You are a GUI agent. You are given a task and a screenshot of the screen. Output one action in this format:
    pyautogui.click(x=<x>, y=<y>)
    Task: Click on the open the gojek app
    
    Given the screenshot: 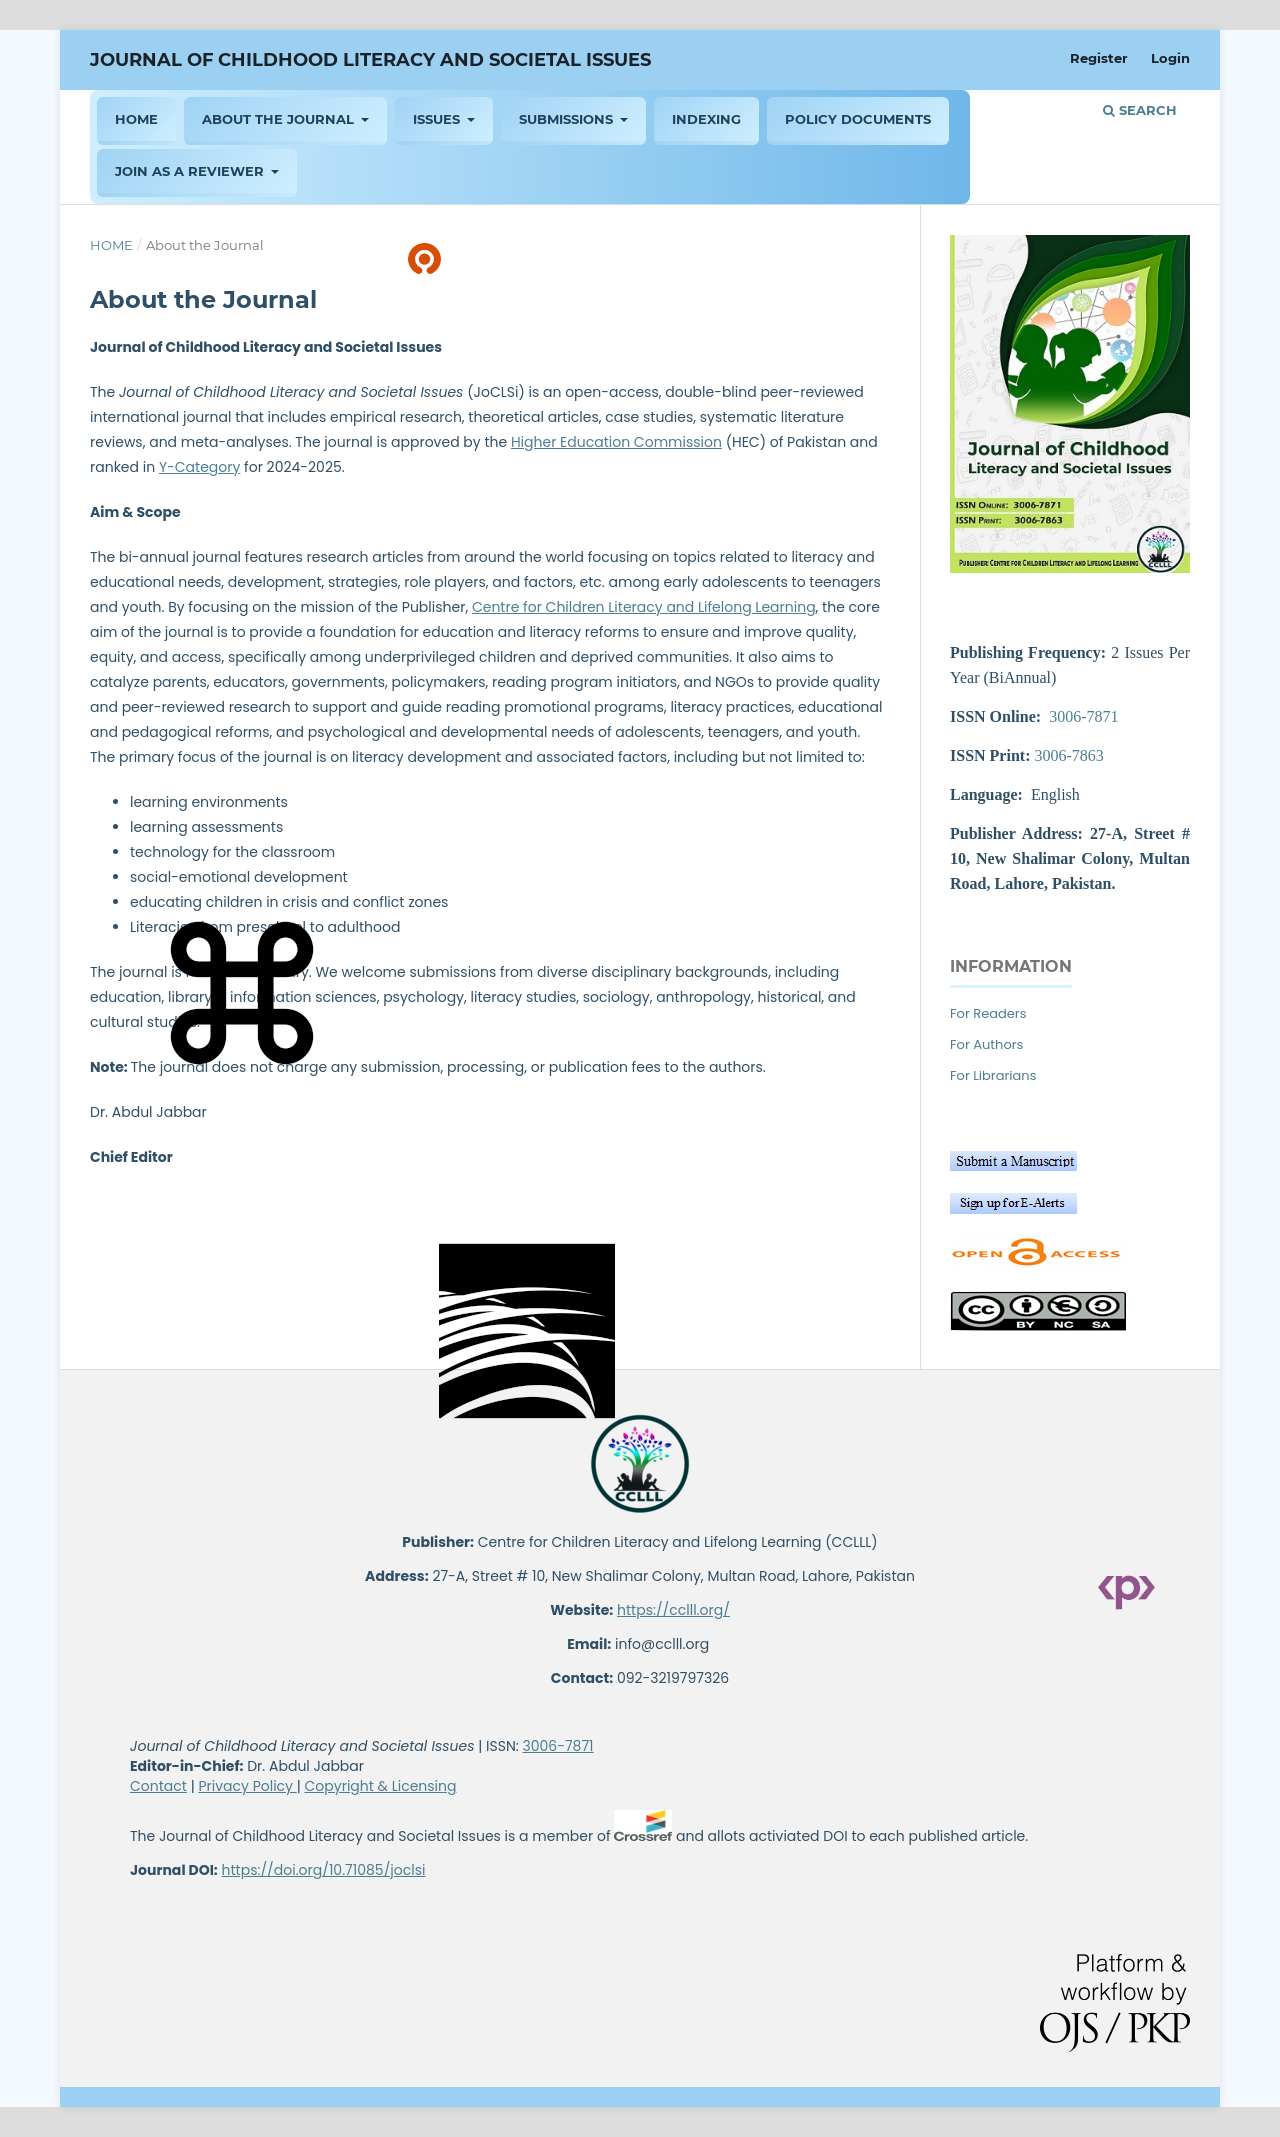 What is the action you would take?
    pyautogui.click(x=424, y=258)
    